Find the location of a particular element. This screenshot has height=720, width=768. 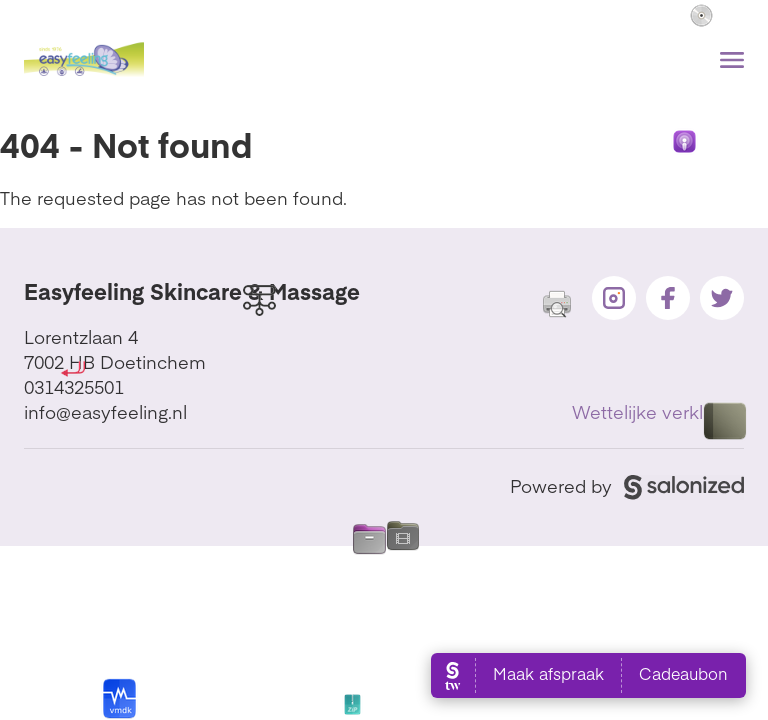

open file manager application is located at coordinates (369, 538).